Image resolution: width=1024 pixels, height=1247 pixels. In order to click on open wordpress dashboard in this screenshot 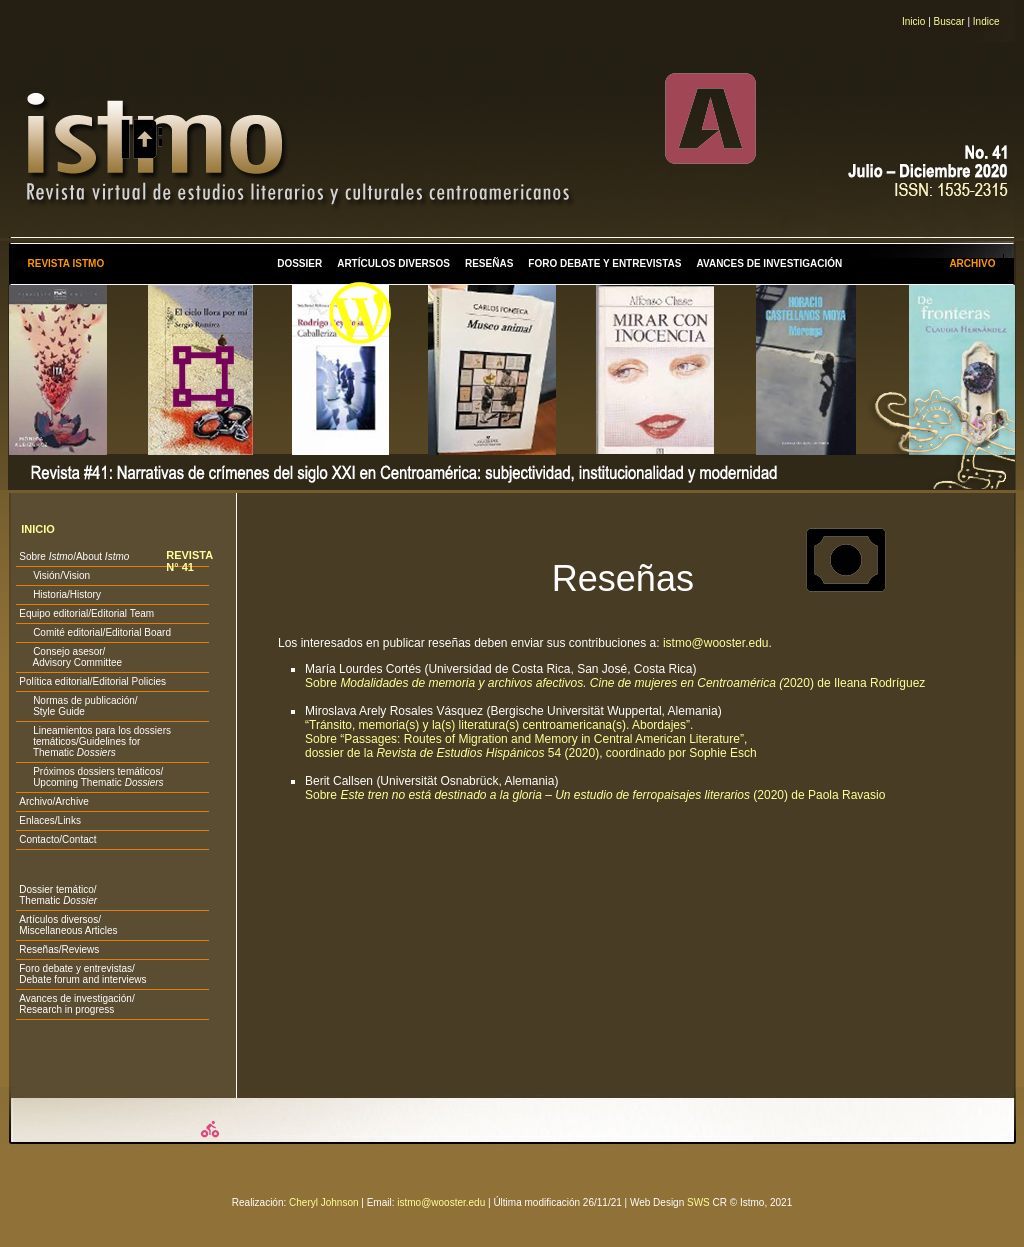, I will do `click(360, 313)`.